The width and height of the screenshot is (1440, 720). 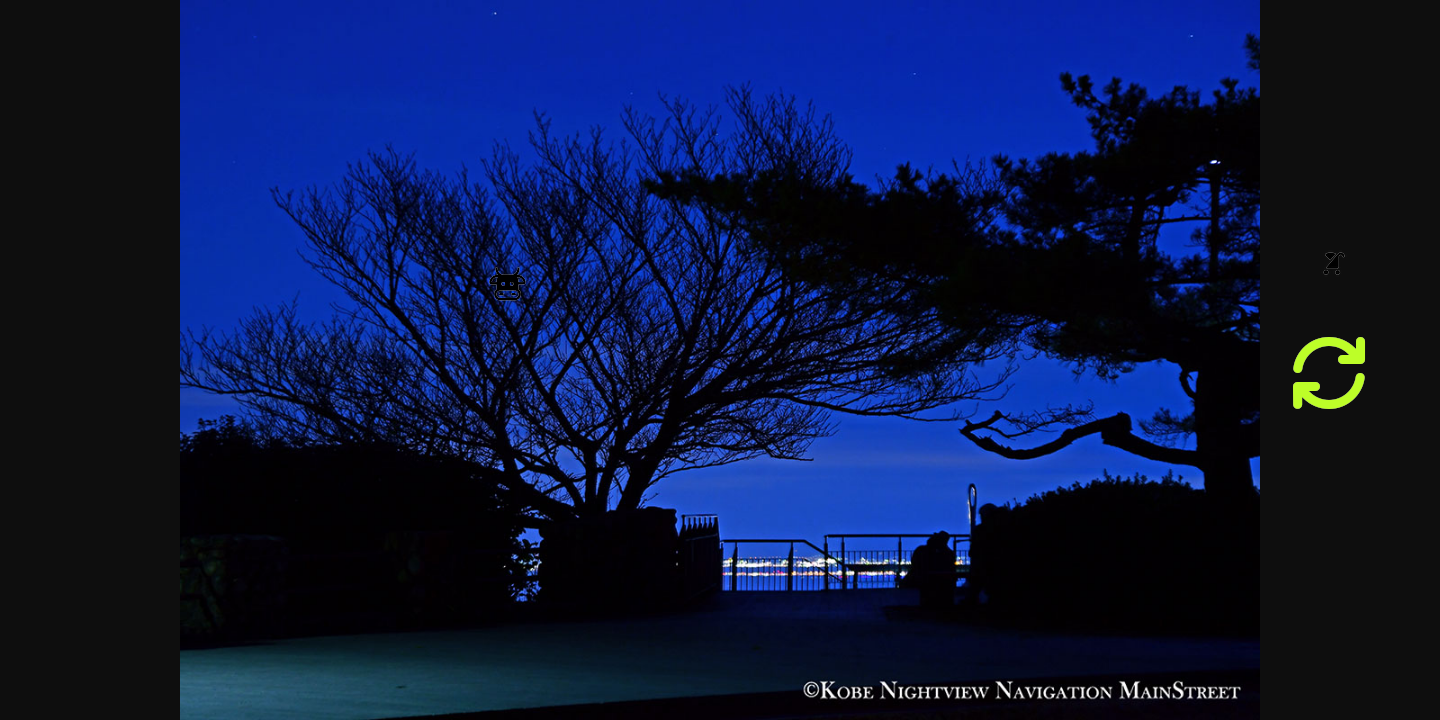 I want to click on indicates stroller-friendly or family amenities available, so click(x=1333, y=263).